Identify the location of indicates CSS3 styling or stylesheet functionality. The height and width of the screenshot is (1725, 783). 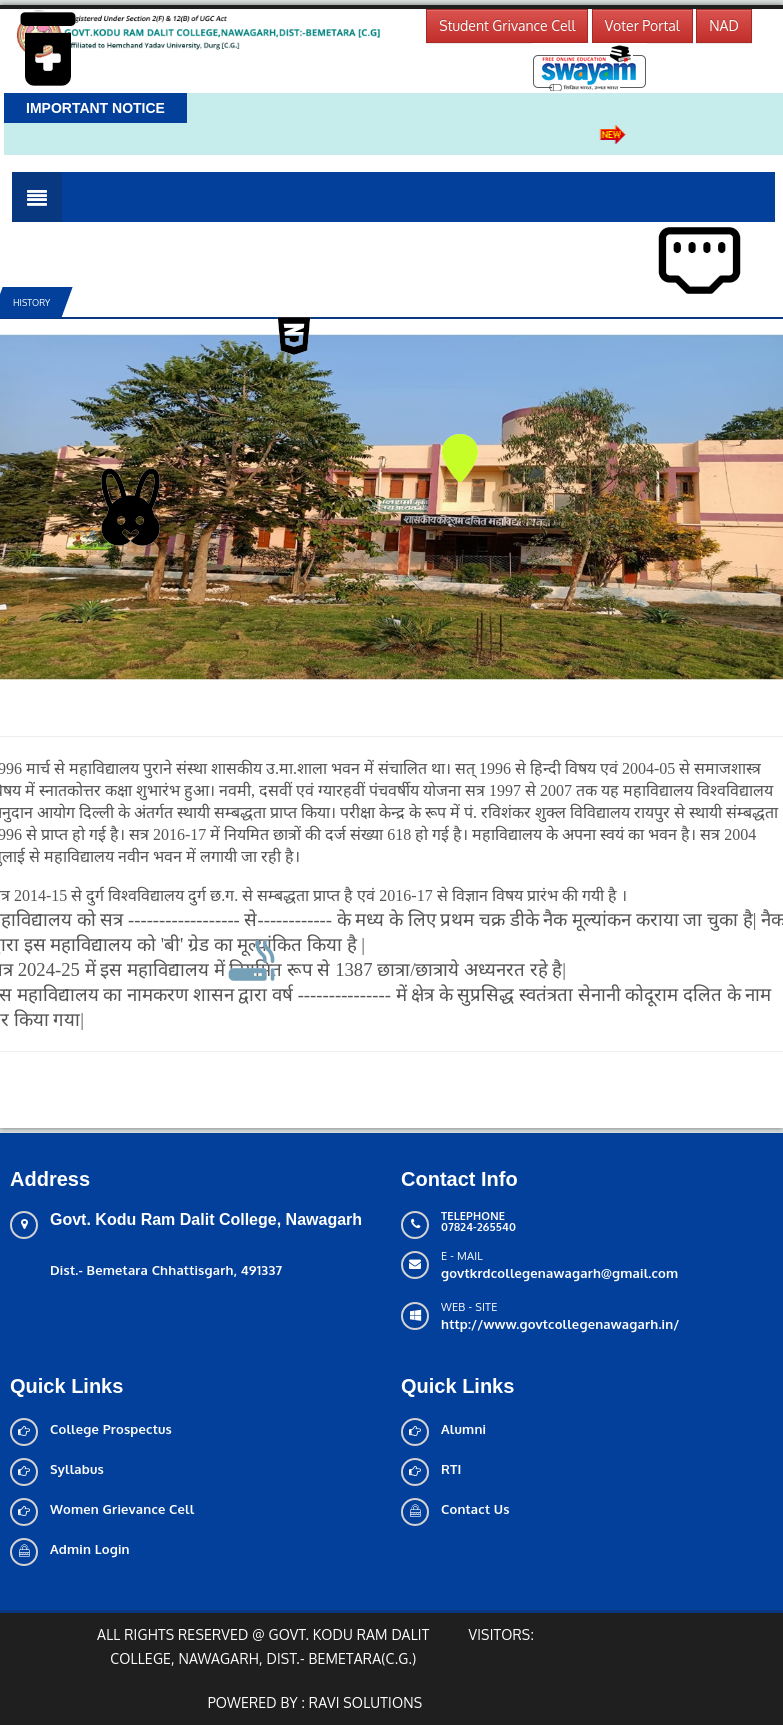
(294, 336).